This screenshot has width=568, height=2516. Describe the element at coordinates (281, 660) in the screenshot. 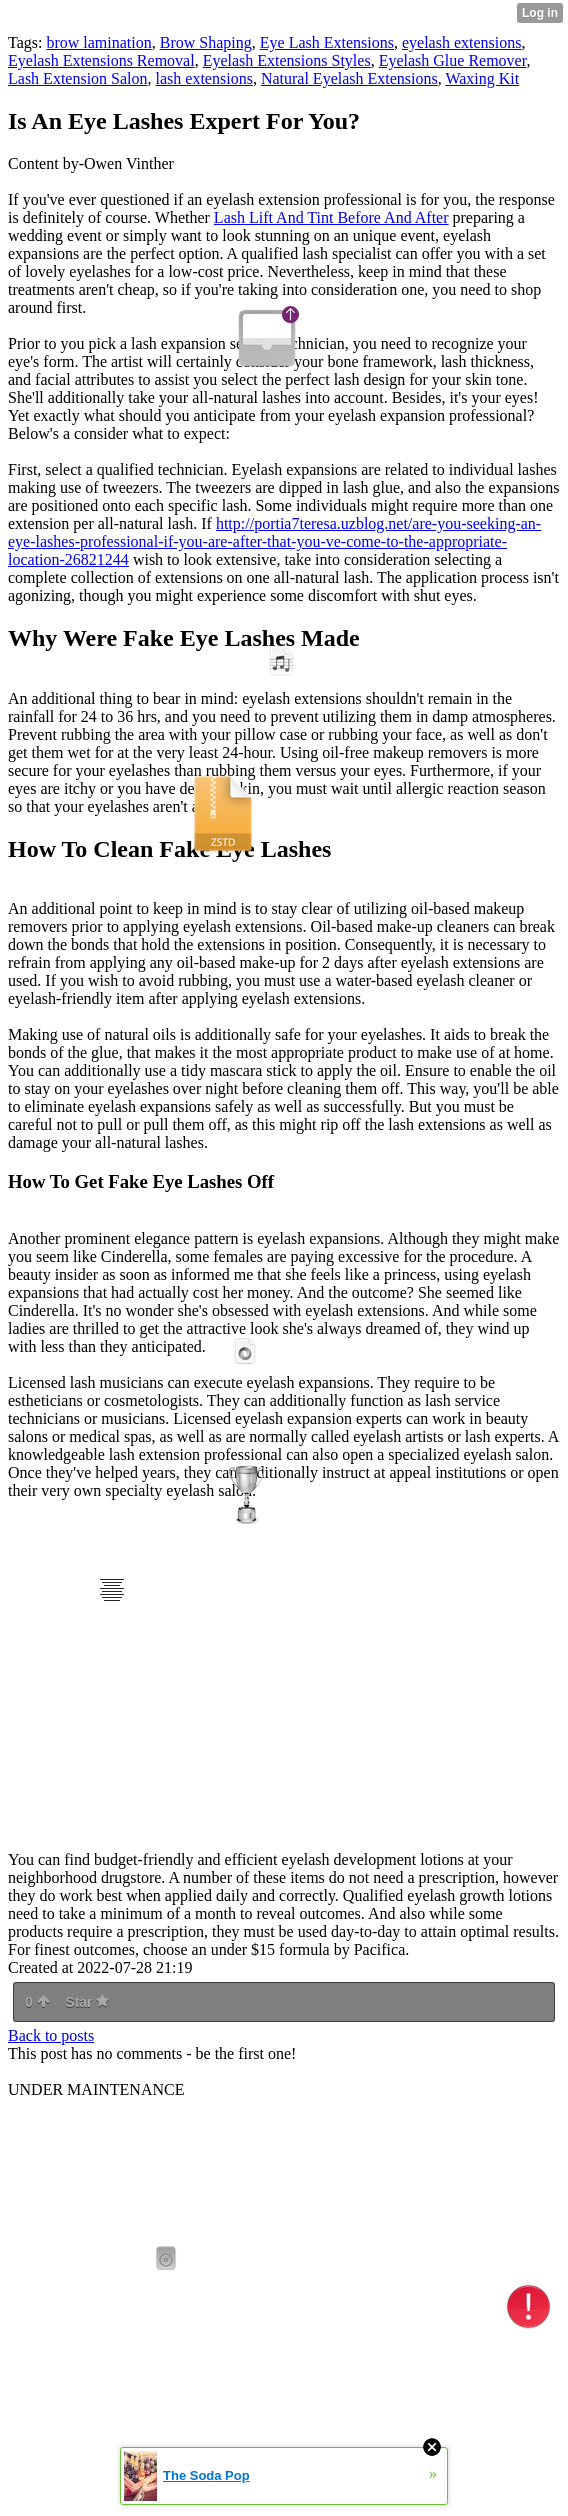

I see `open a lilypond music notation file` at that location.